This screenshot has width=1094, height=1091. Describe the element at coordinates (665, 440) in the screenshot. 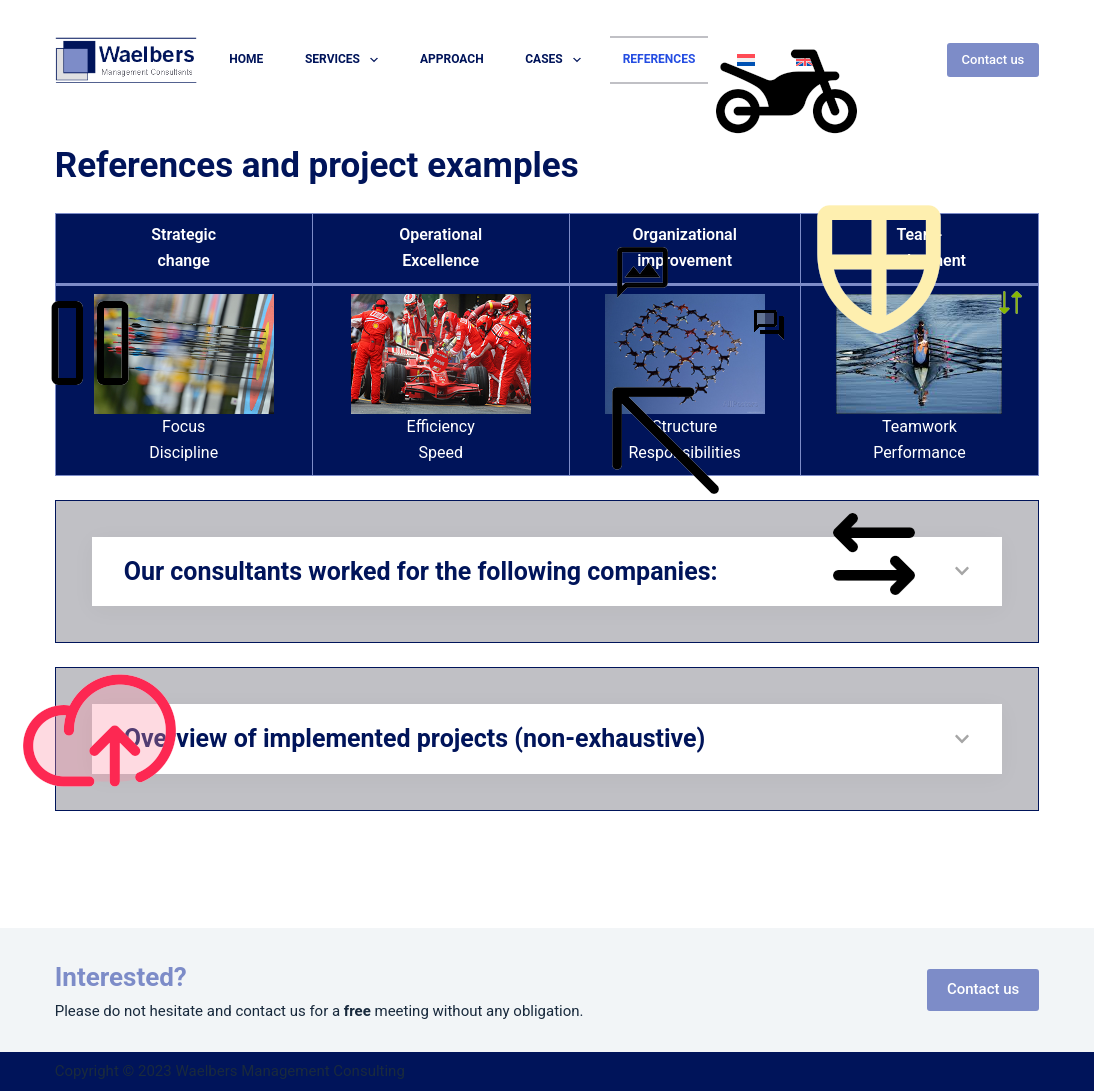

I see `navigate back to previous screen` at that location.